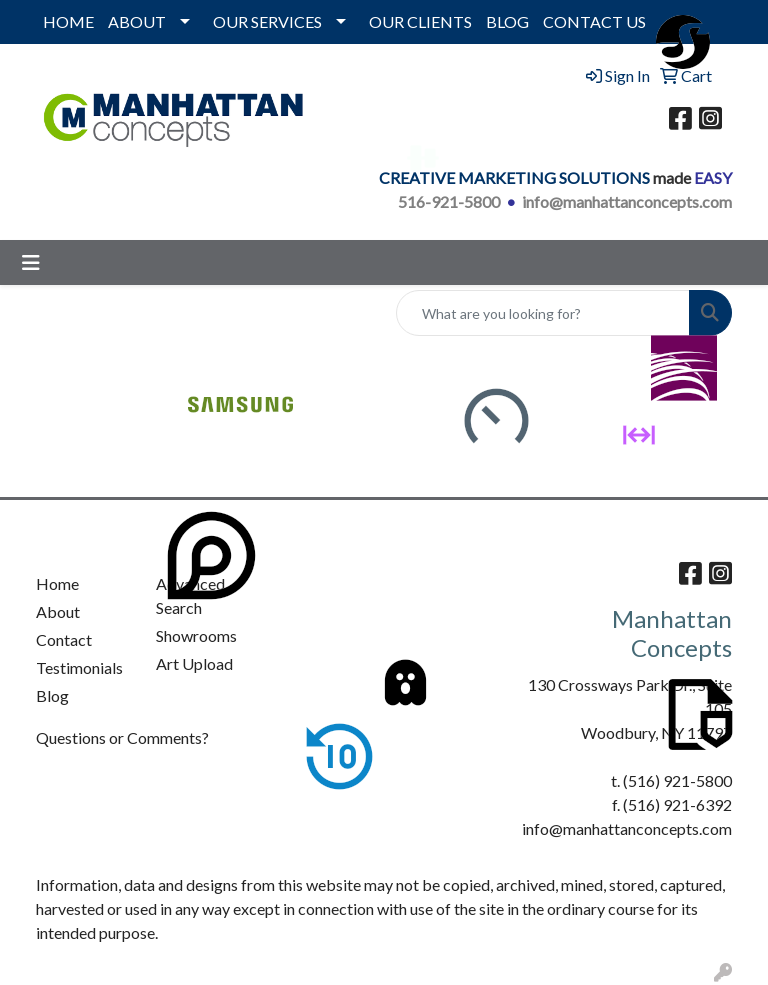 This screenshot has width=768, height=985. Describe the element at coordinates (211, 555) in the screenshot. I see `open microsoft loop app` at that location.